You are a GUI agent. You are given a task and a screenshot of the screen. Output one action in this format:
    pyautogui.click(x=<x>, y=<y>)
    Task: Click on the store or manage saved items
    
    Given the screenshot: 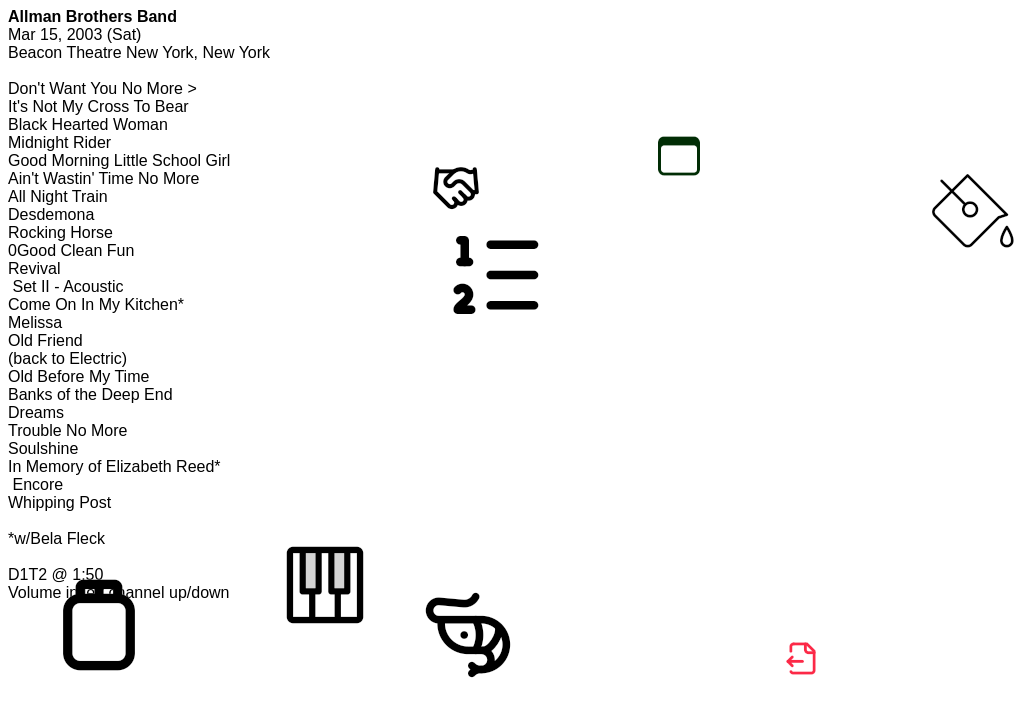 What is the action you would take?
    pyautogui.click(x=99, y=625)
    